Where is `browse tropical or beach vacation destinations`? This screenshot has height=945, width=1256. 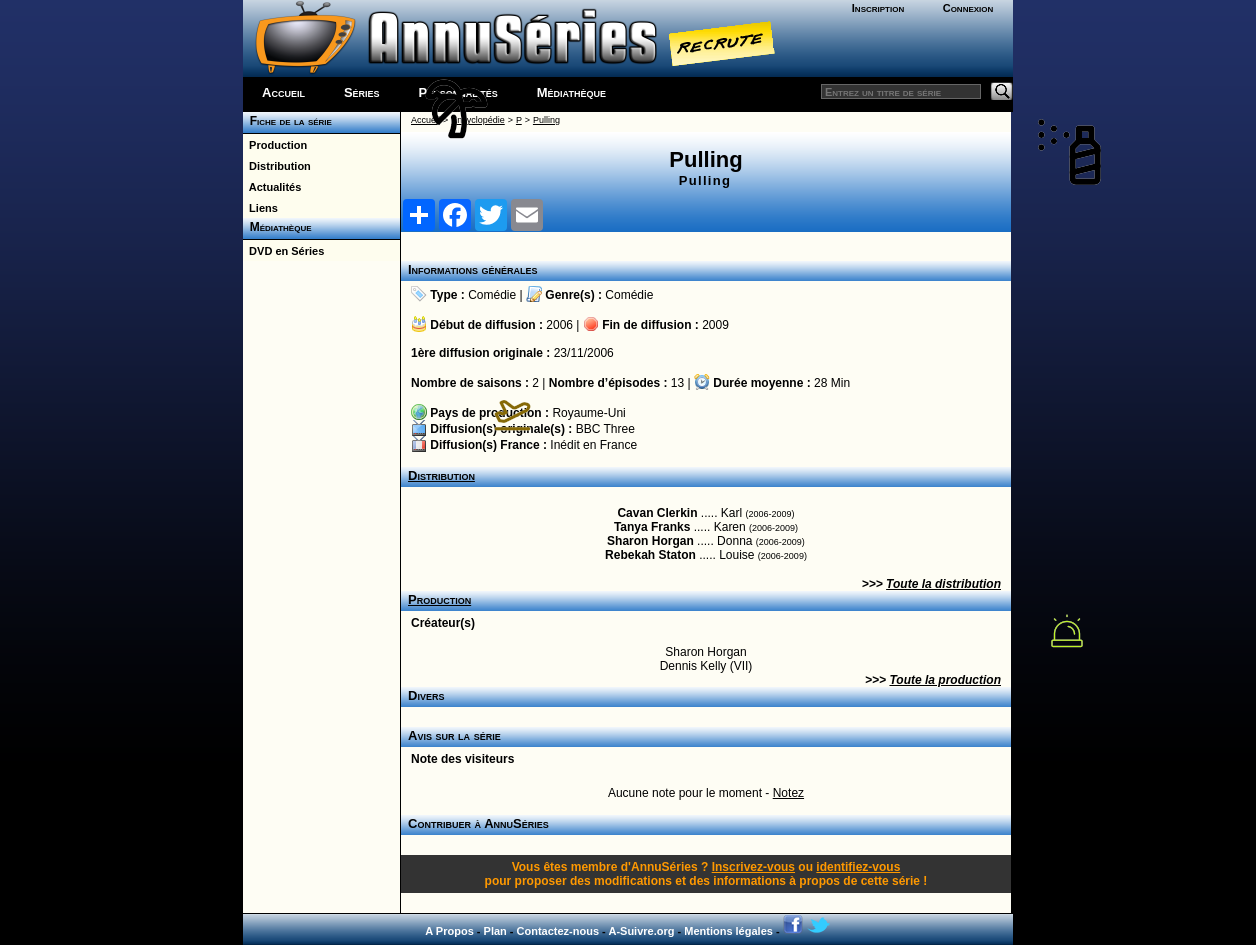 browse tropical or beach vacation destinations is located at coordinates (456, 107).